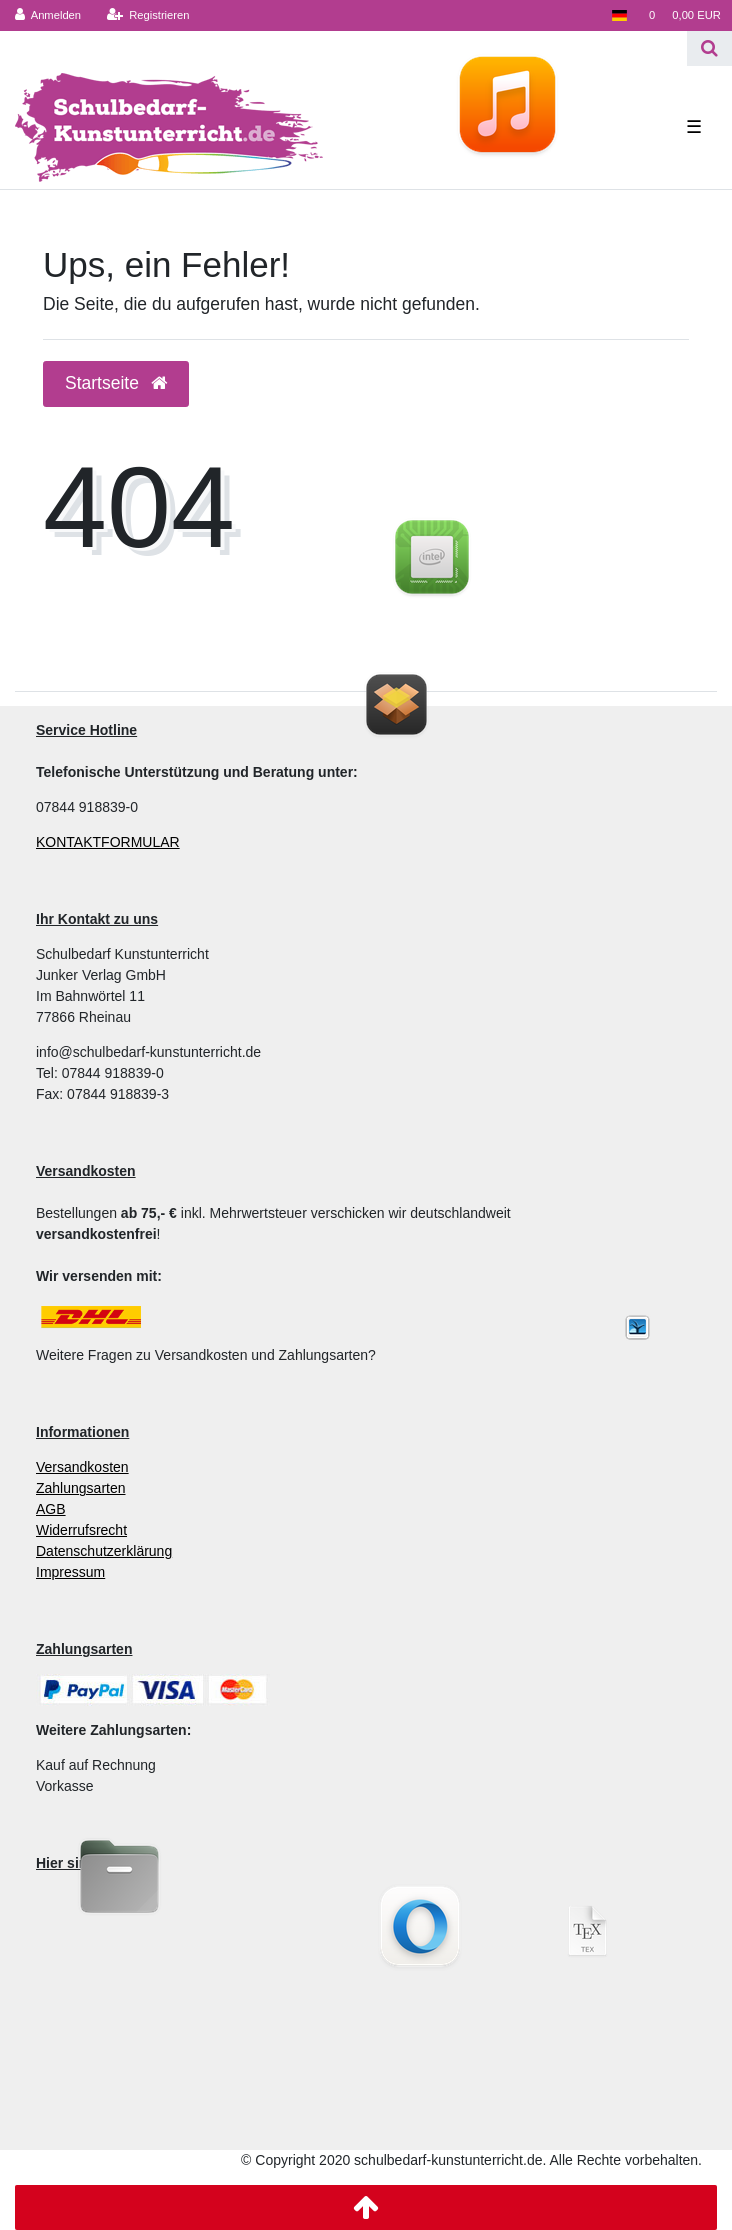  I want to click on open opera beta browser, so click(420, 1926).